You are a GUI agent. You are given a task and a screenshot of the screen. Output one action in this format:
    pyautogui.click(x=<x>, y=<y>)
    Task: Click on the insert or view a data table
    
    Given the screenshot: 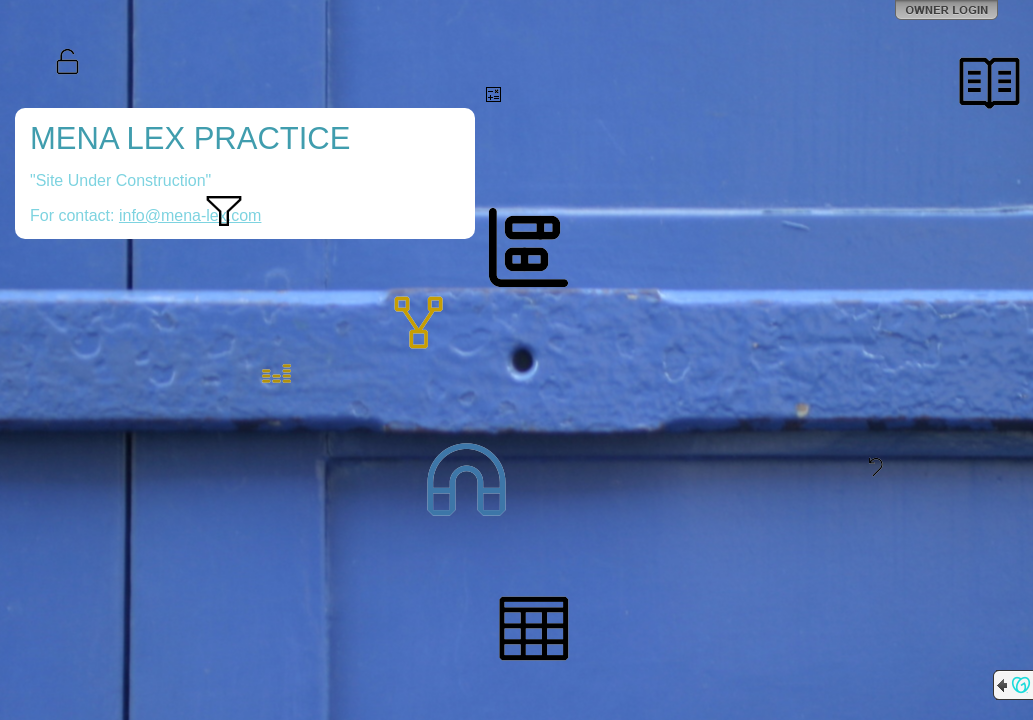 What is the action you would take?
    pyautogui.click(x=536, y=628)
    